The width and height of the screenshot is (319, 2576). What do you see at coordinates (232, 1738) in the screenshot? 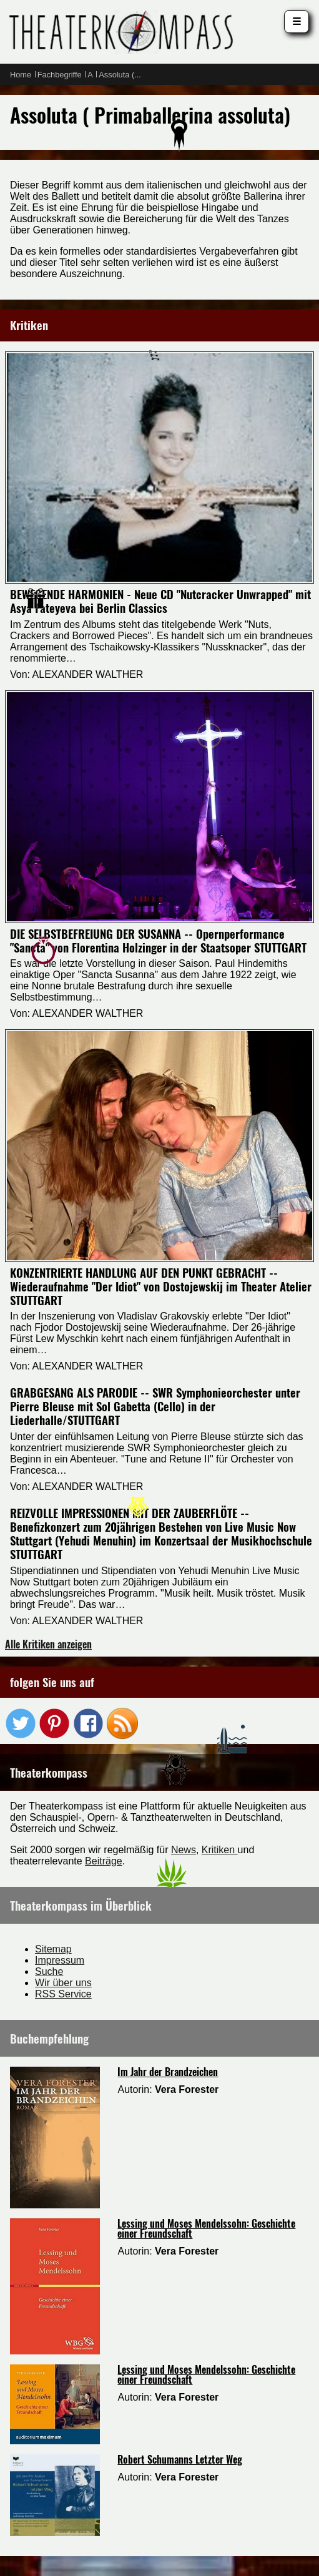
I see `access surfing or water sports activities` at bounding box center [232, 1738].